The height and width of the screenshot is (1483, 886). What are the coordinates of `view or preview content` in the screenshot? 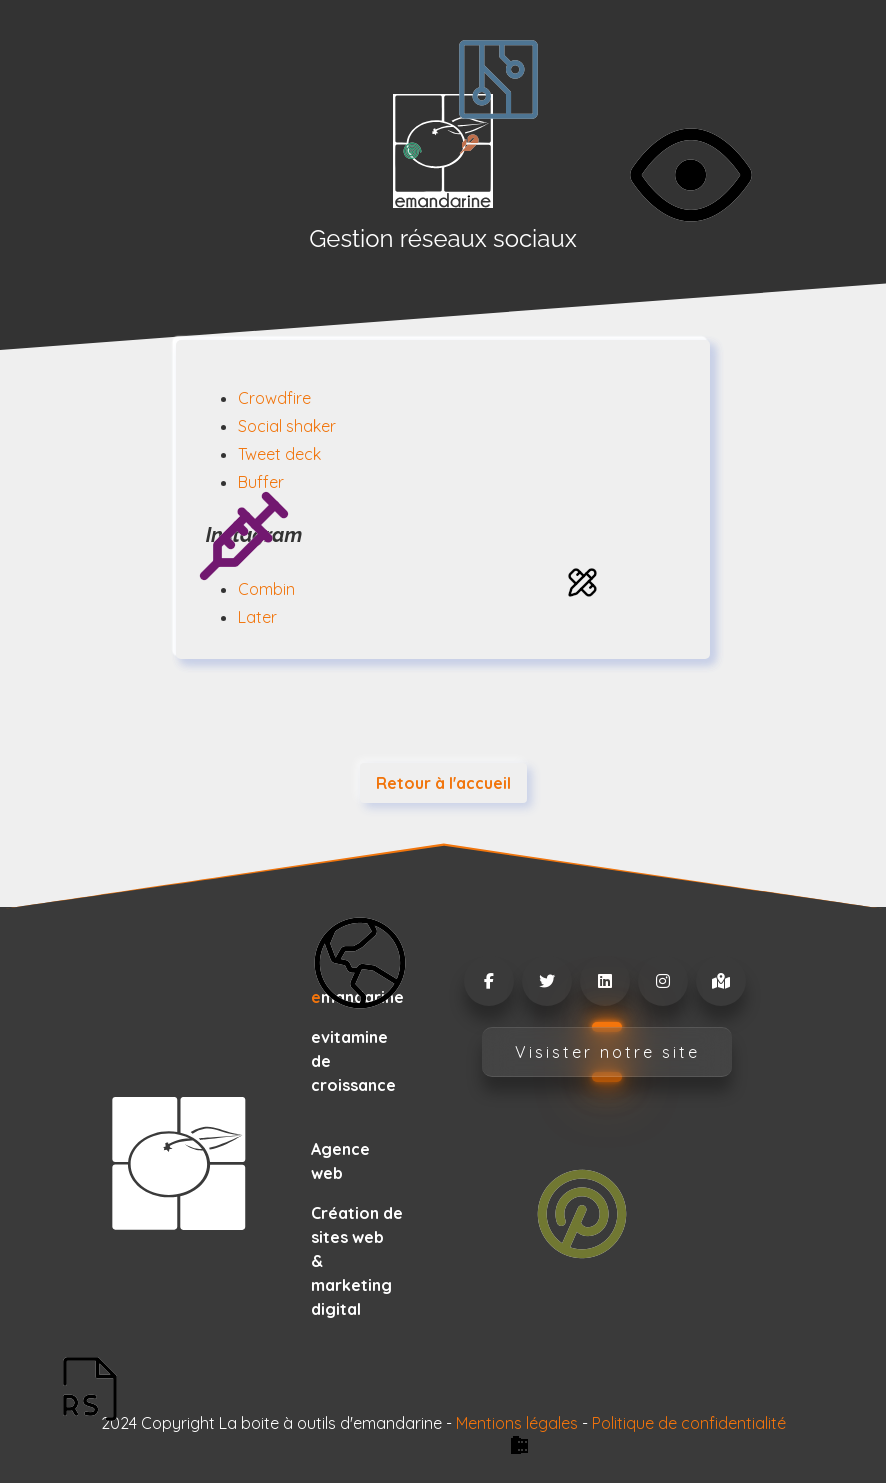 It's located at (691, 175).